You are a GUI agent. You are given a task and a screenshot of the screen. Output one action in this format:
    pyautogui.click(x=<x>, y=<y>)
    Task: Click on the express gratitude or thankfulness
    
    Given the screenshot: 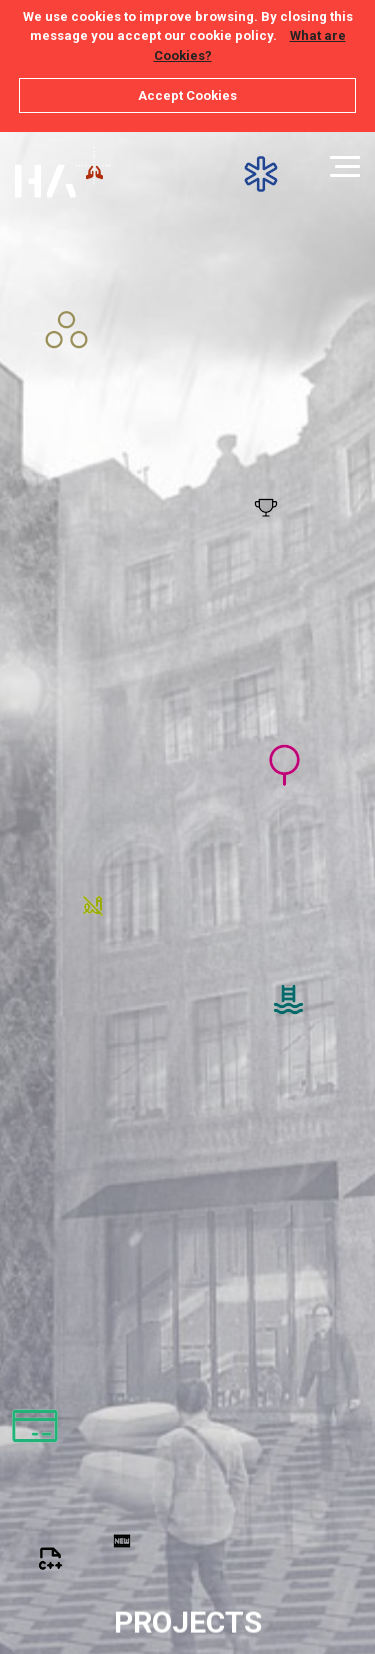 What is the action you would take?
    pyautogui.click(x=94, y=172)
    